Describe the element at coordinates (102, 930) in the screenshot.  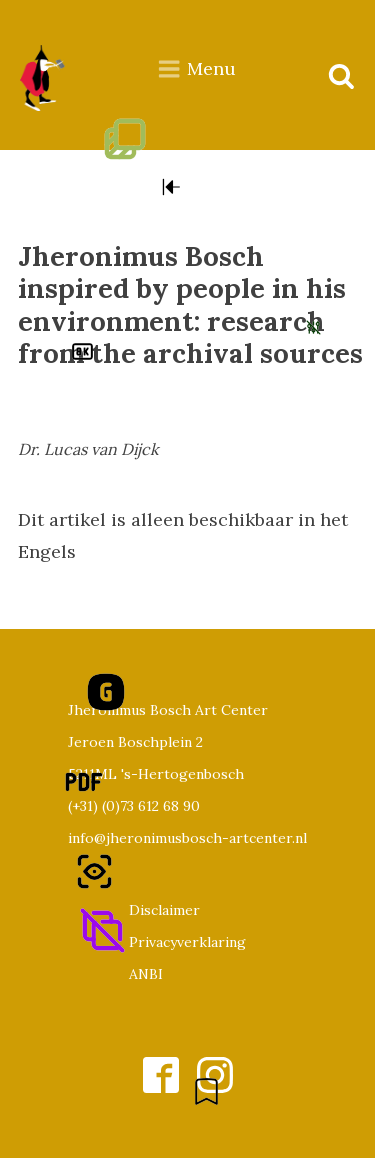
I see `copy function disabled or unavailable` at that location.